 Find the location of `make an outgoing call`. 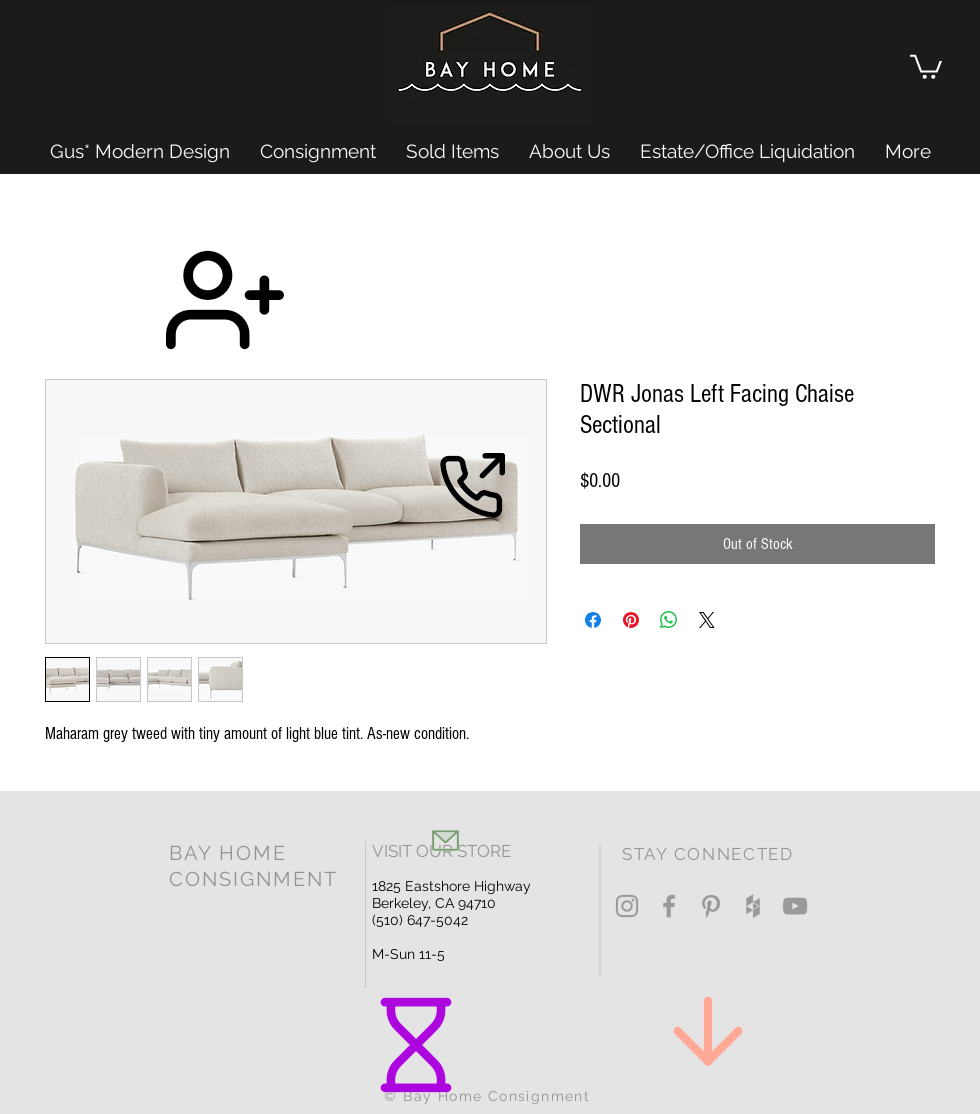

make an outgoing call is located at coordinates (471, 487).